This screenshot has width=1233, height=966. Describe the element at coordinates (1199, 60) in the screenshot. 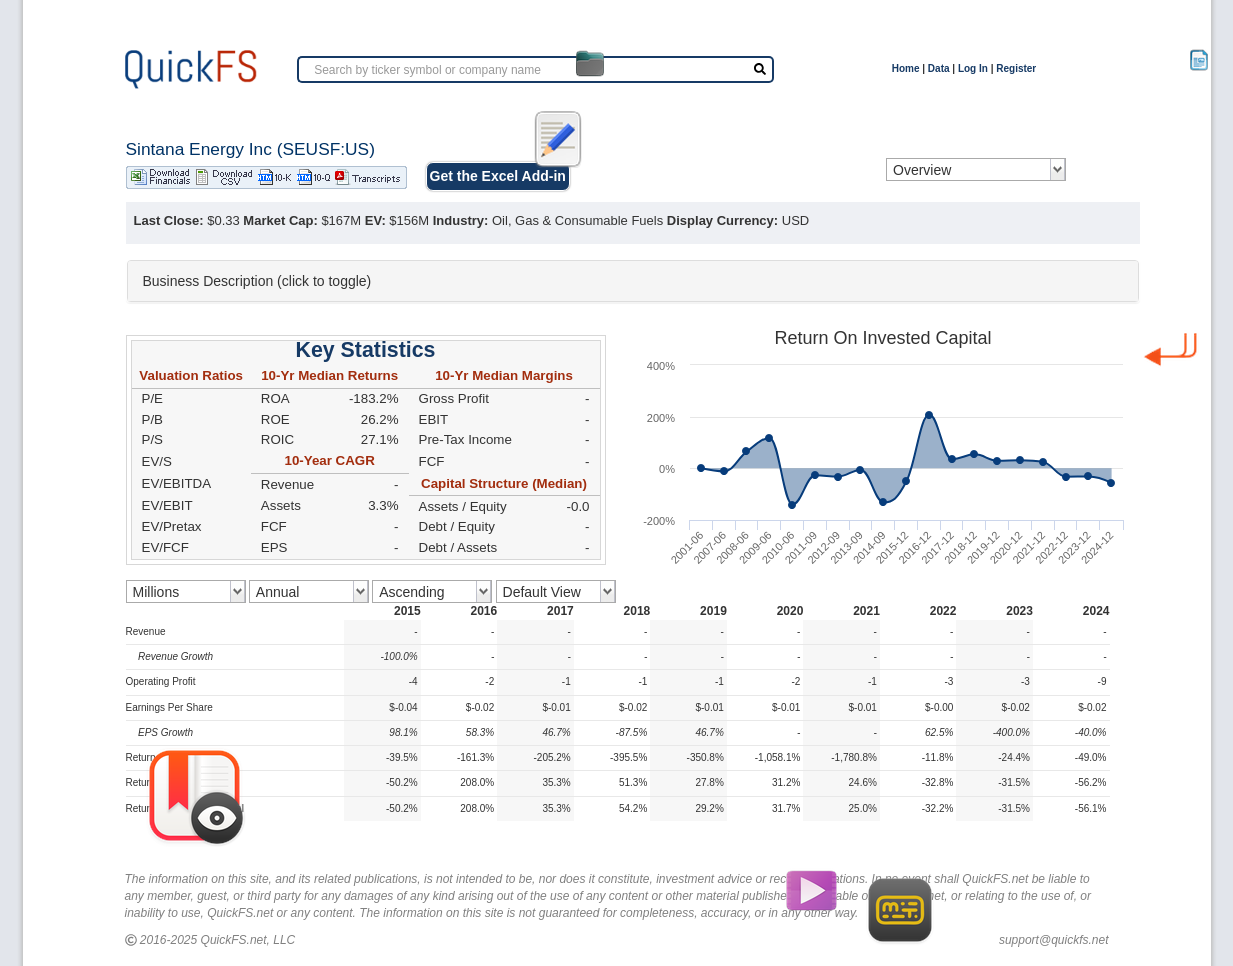

I see `open a libreoffice writer text document` at that location.